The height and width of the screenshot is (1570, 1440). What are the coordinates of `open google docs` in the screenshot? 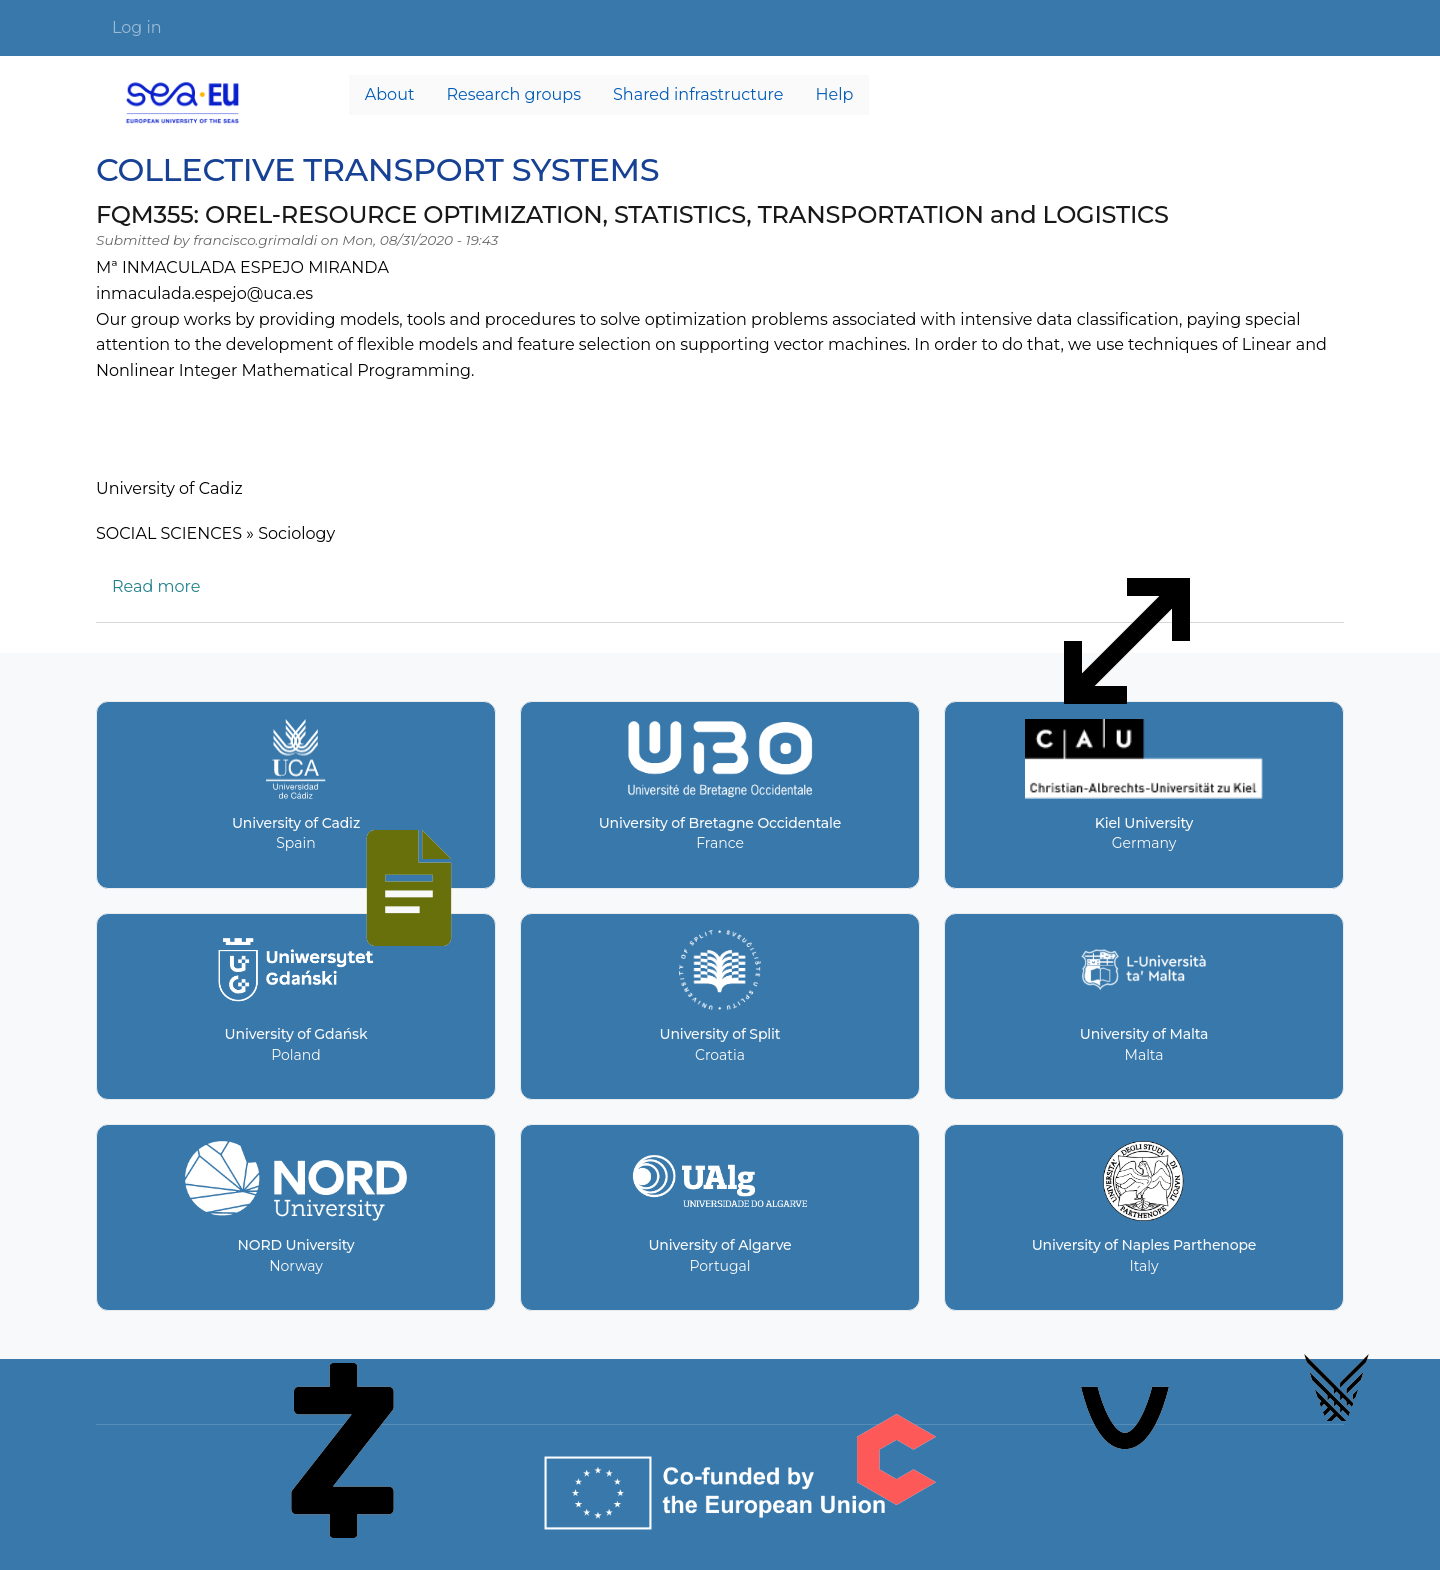 It's located at (409, 888).